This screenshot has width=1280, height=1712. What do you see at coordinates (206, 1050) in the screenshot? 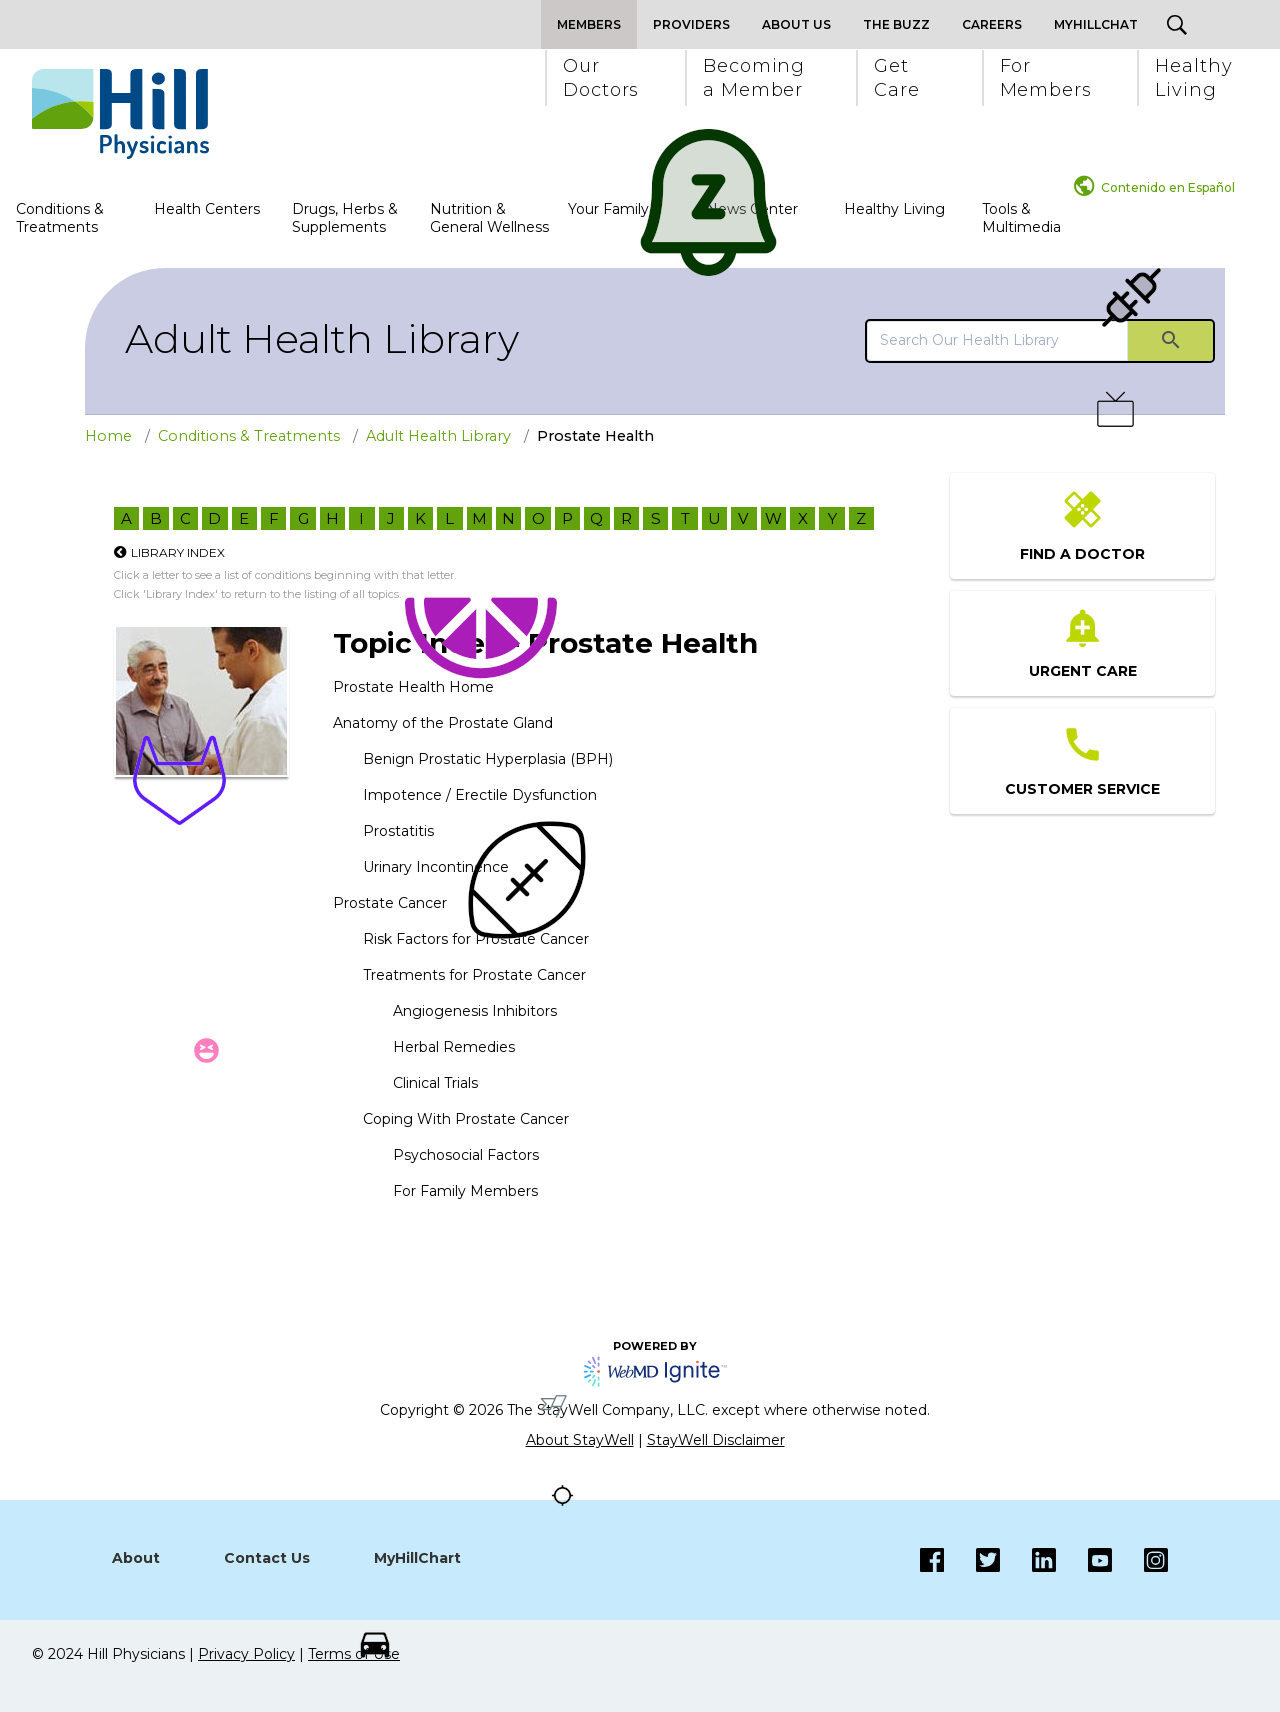
I see `react with laughter to a message` at bounding box center [206, 1050].